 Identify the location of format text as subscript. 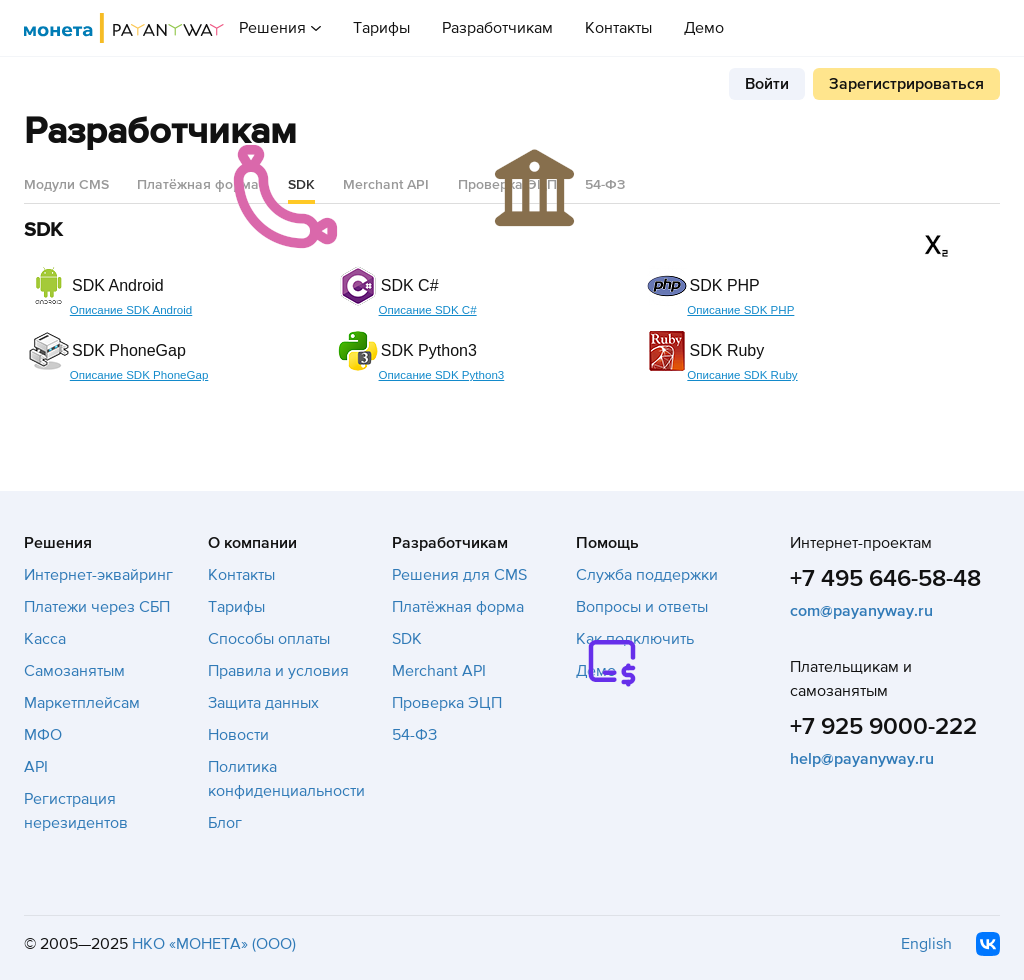
(933, 246).